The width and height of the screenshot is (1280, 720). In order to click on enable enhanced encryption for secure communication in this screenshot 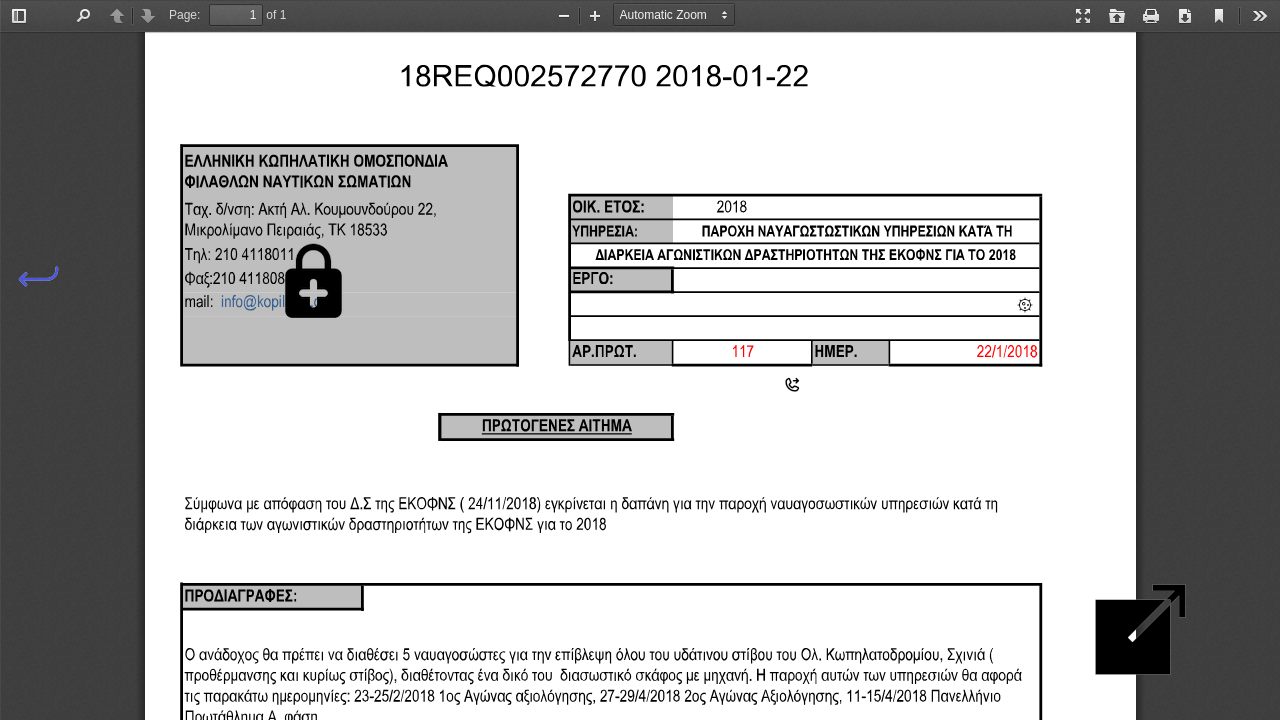, I will do `click(313, 282)`.